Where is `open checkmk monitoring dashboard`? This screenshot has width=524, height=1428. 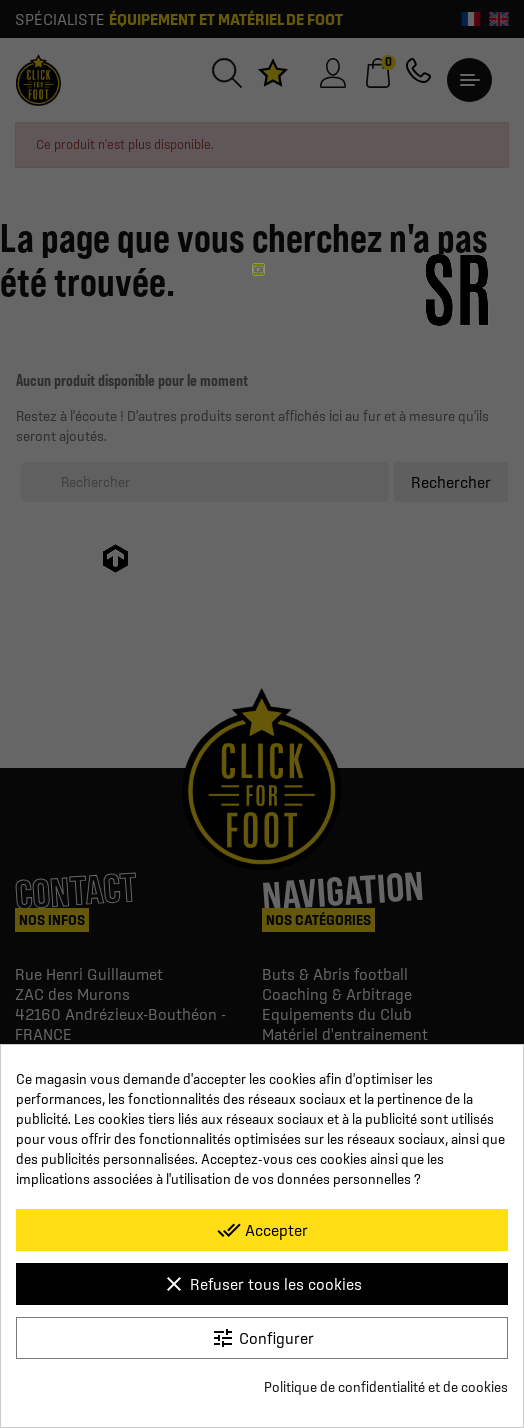 open checkmk monitoring dashboard is located at coordinates (115, 558).